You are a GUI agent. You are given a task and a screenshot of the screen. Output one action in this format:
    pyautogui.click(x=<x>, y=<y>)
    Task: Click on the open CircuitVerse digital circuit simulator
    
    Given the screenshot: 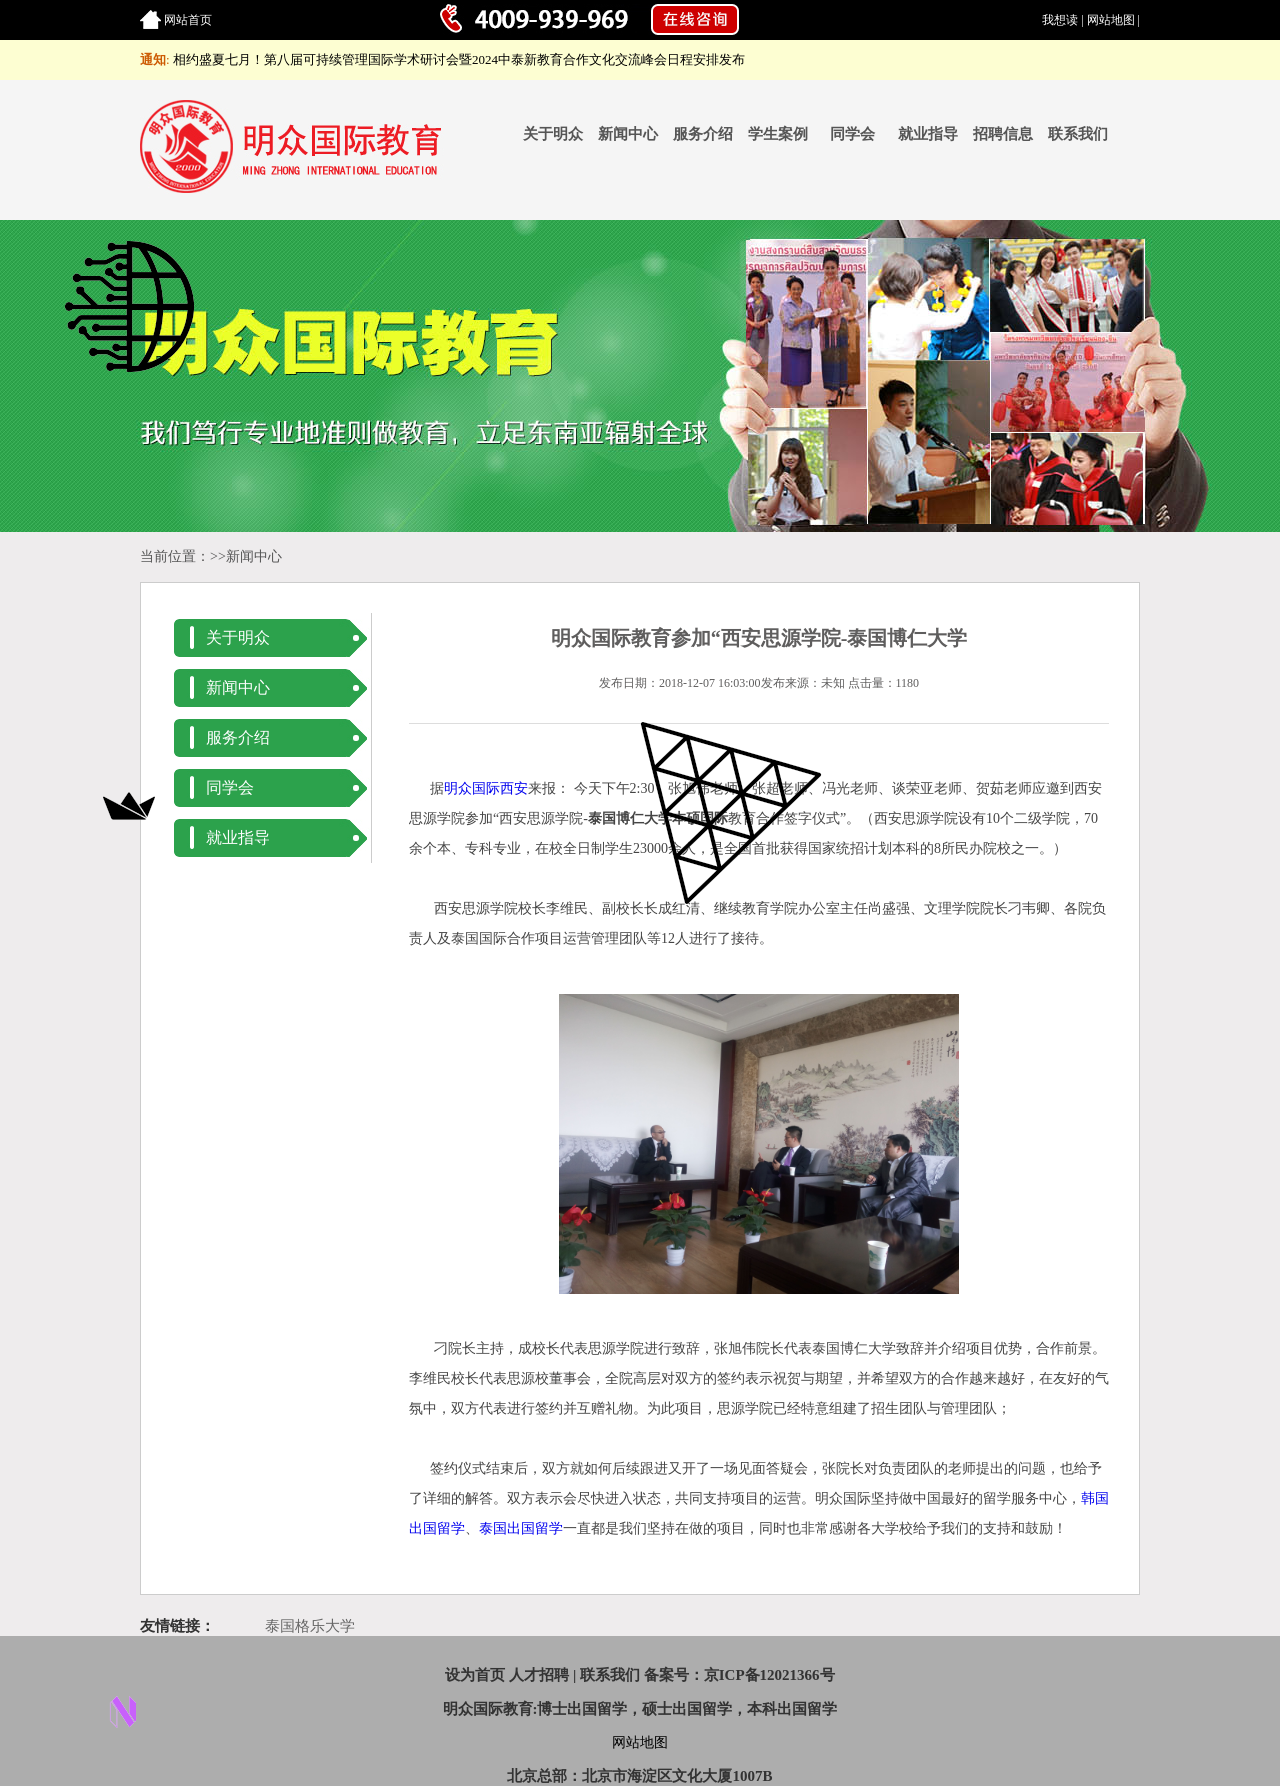 What is the action you would take?
    pyautogui.click(x=129, y=306)
    